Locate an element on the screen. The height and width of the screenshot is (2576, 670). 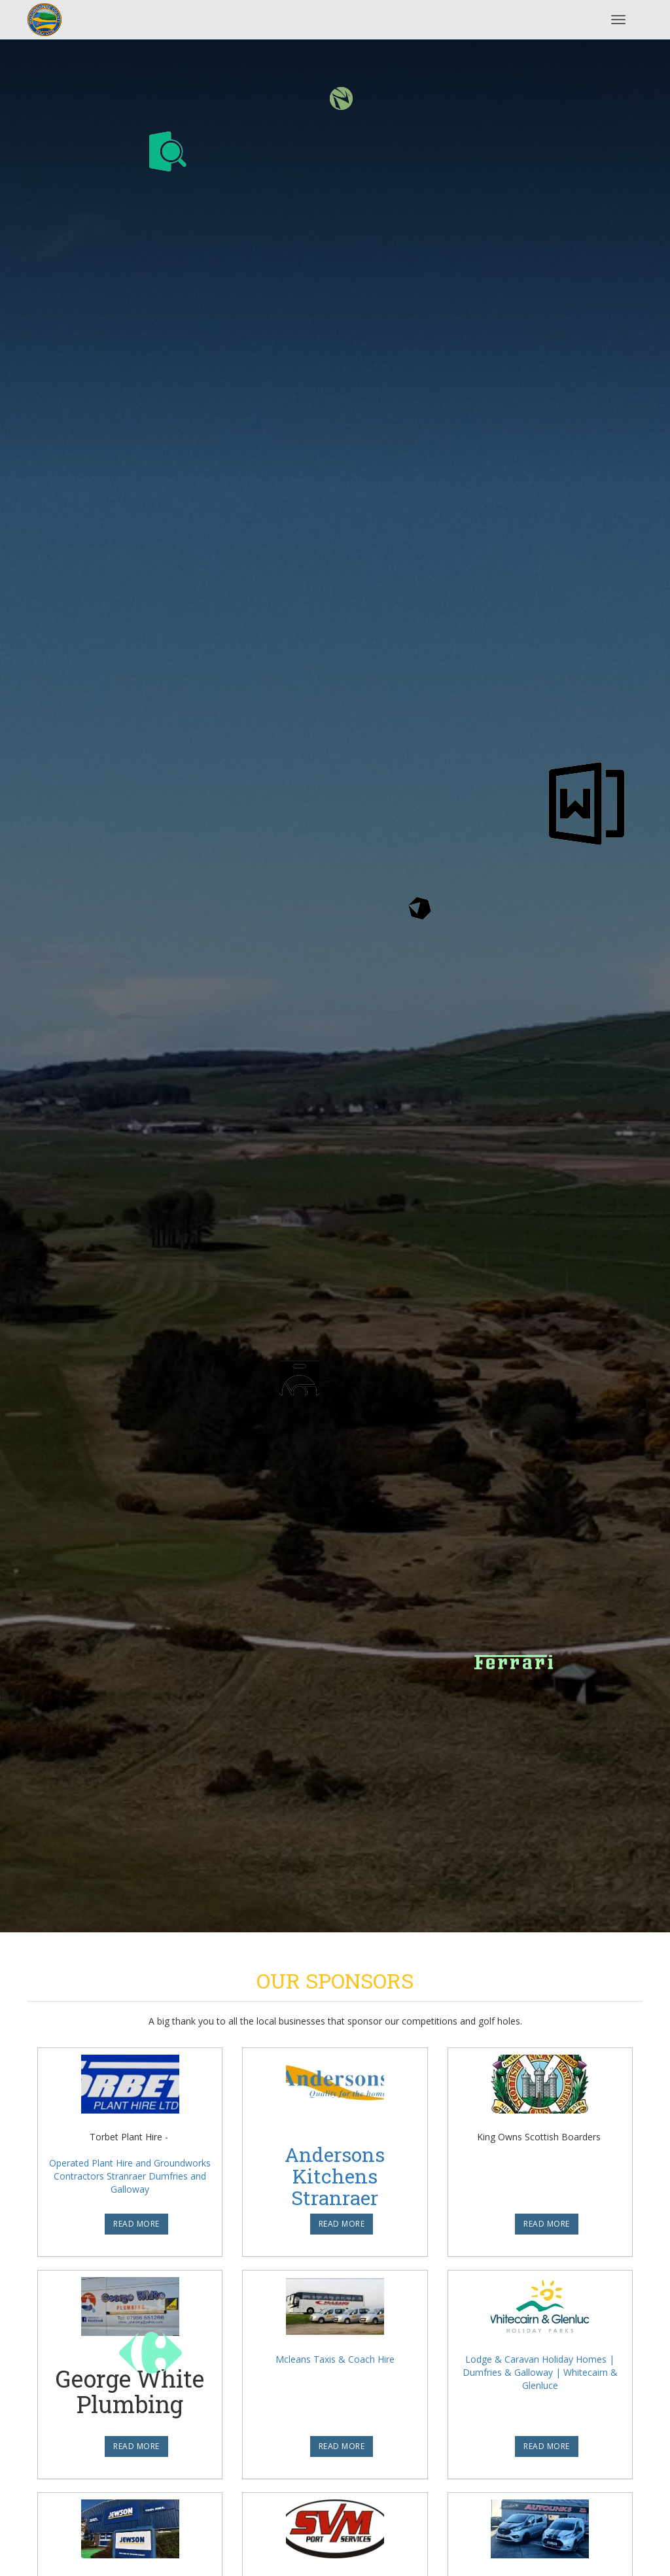
open a Microsoft Word document is located at coordinates (586, 803).